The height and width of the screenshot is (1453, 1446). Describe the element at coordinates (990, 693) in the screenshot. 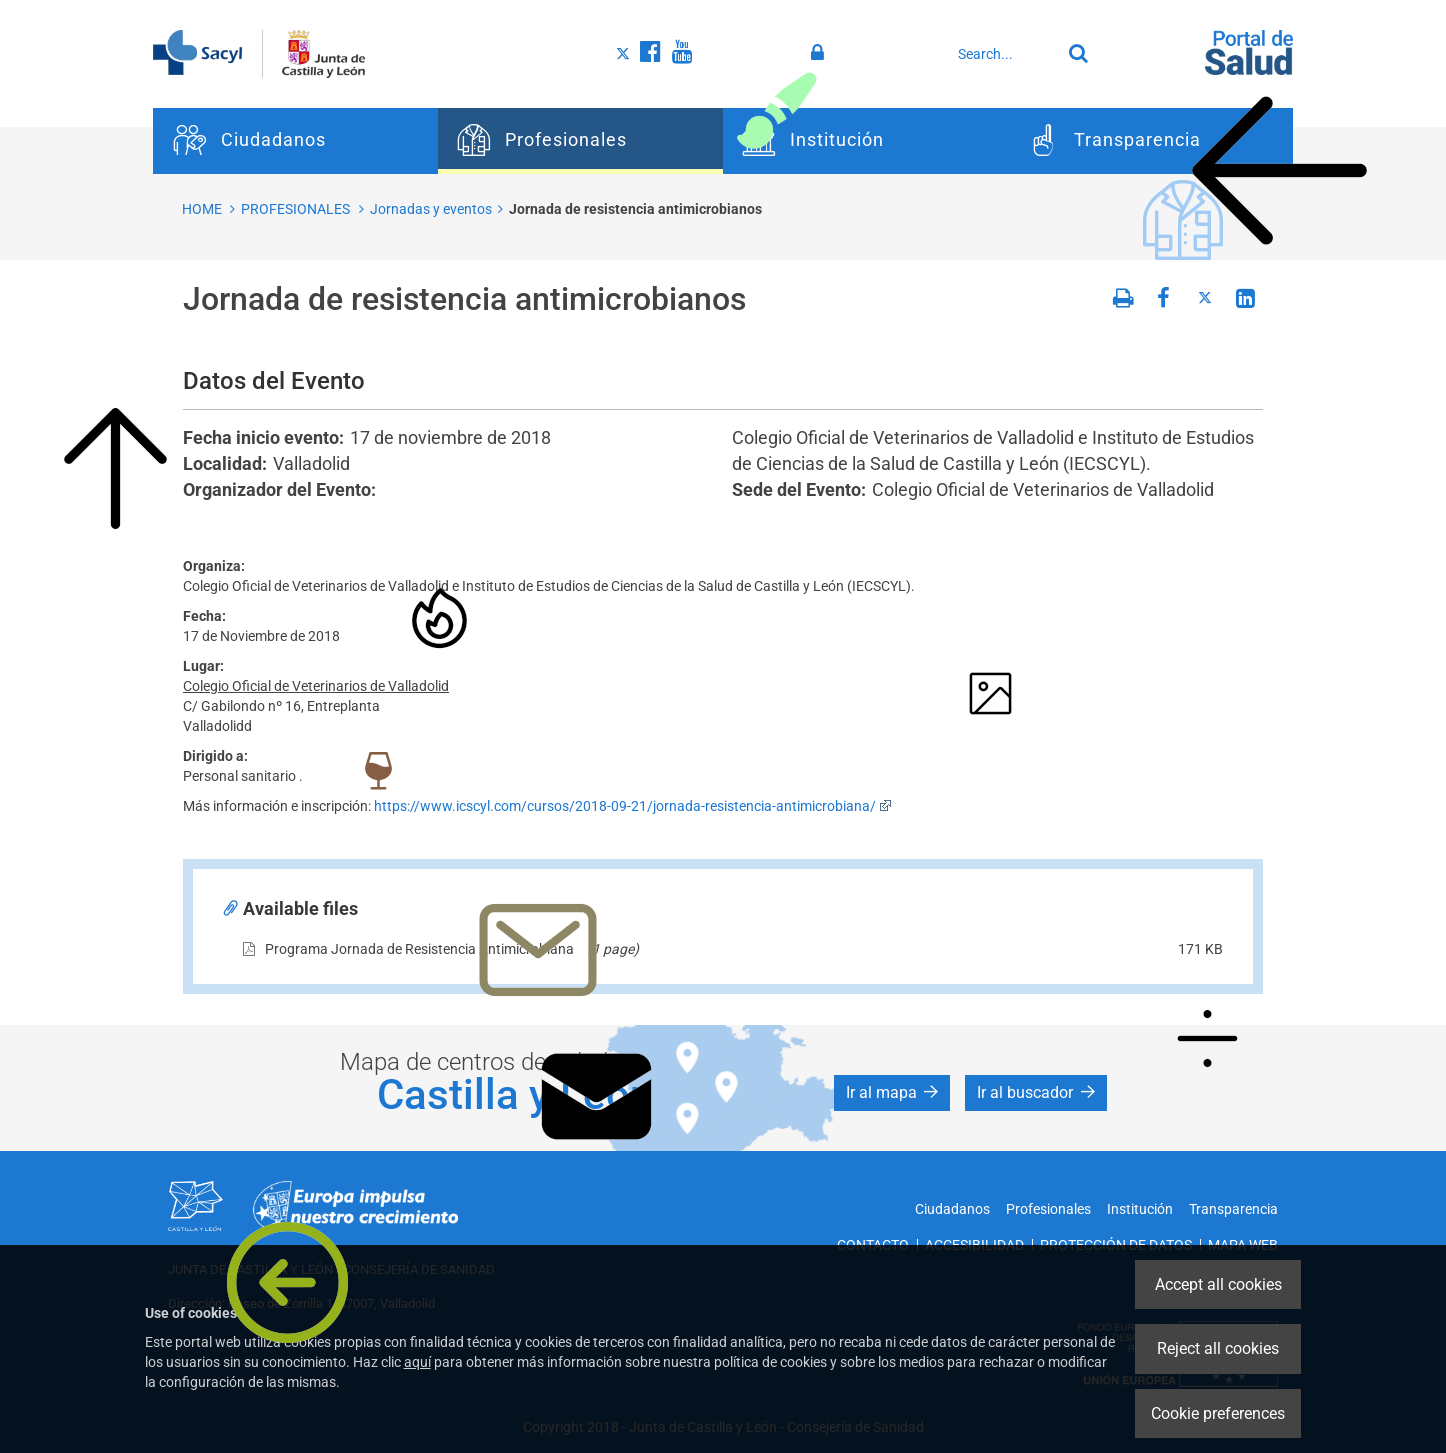

I see `view or open an image file` at that location.